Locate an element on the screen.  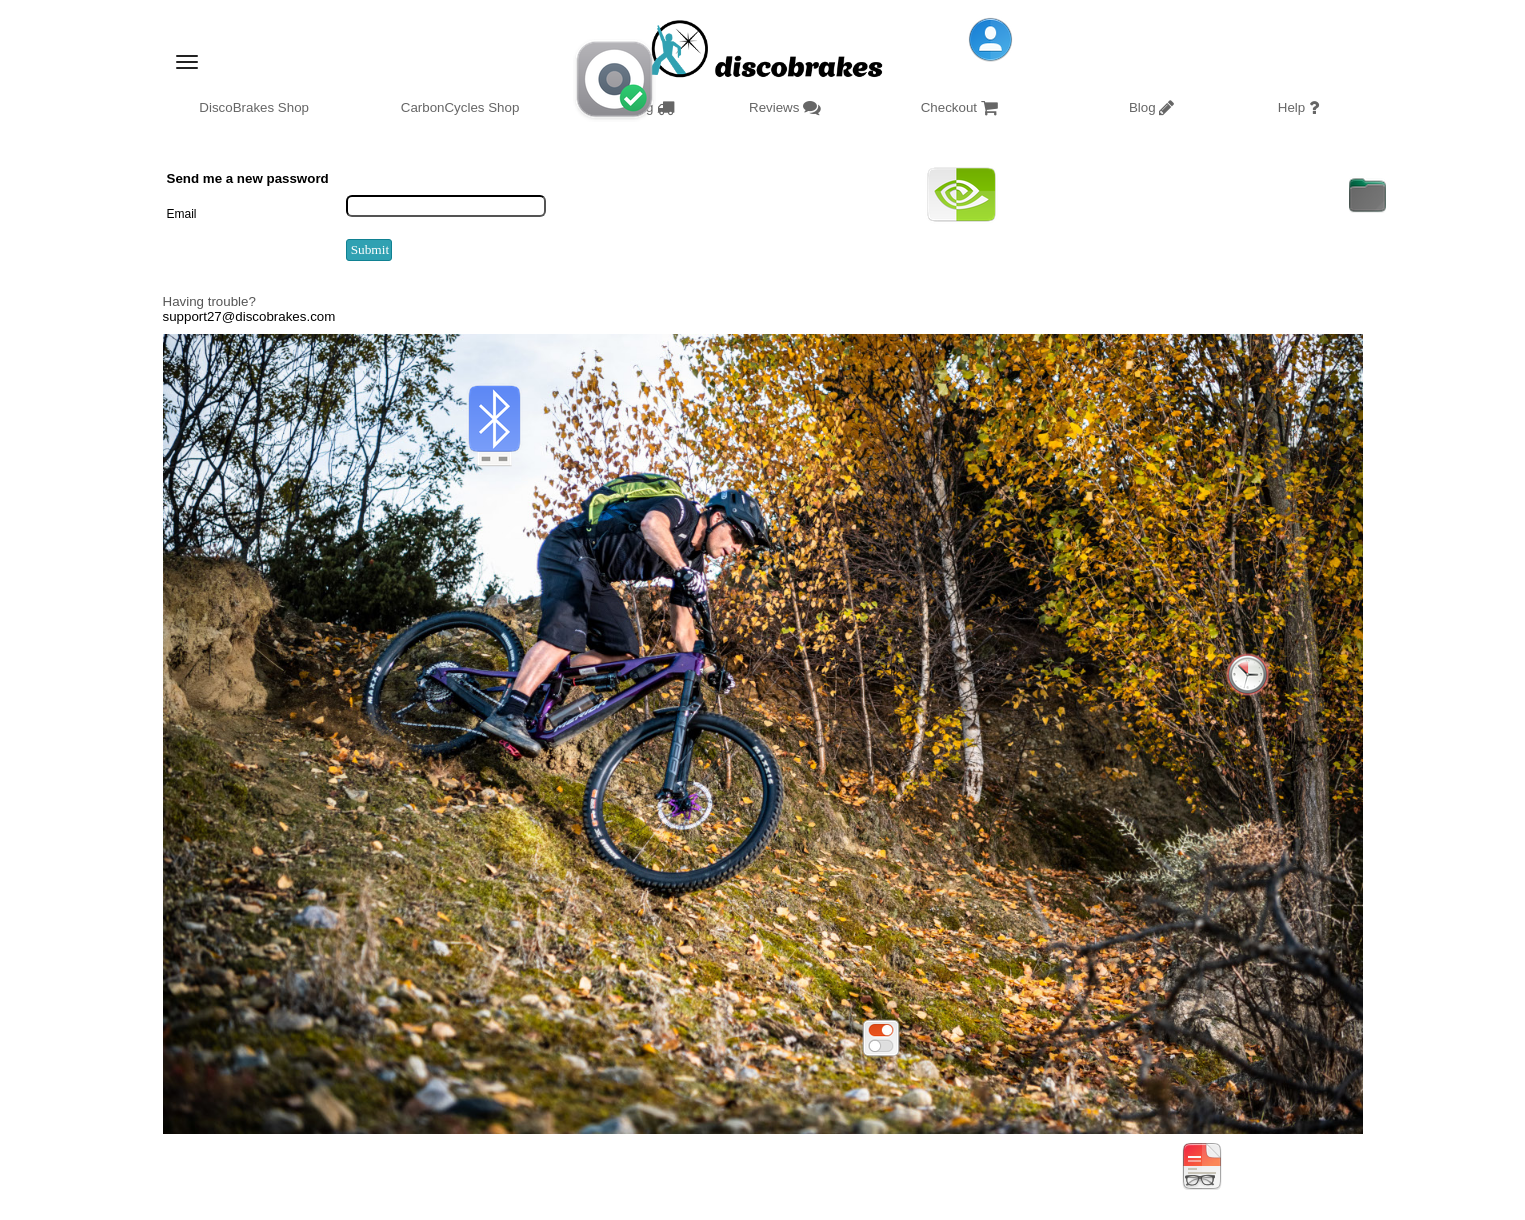
open gnome tweaks application is located at coordinates (881, 1038).